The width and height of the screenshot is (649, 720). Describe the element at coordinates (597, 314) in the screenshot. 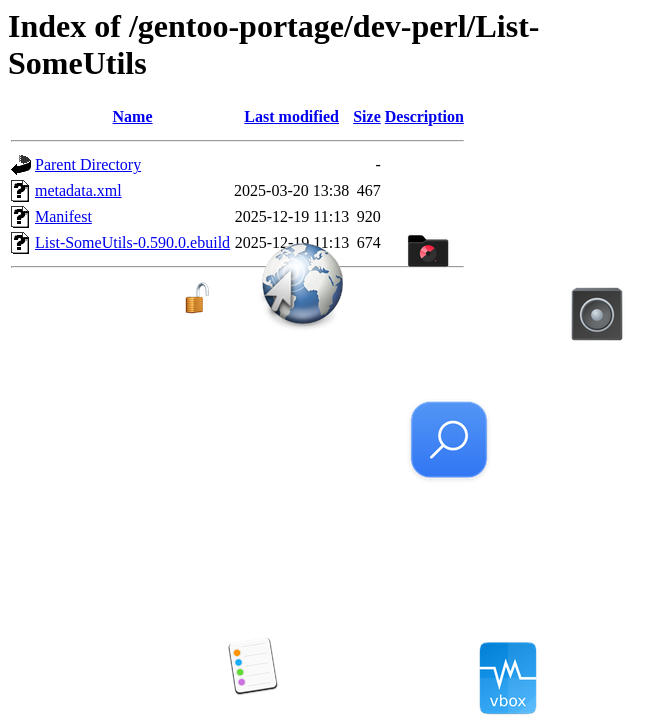

I see `access sound and audio settings` at that location.